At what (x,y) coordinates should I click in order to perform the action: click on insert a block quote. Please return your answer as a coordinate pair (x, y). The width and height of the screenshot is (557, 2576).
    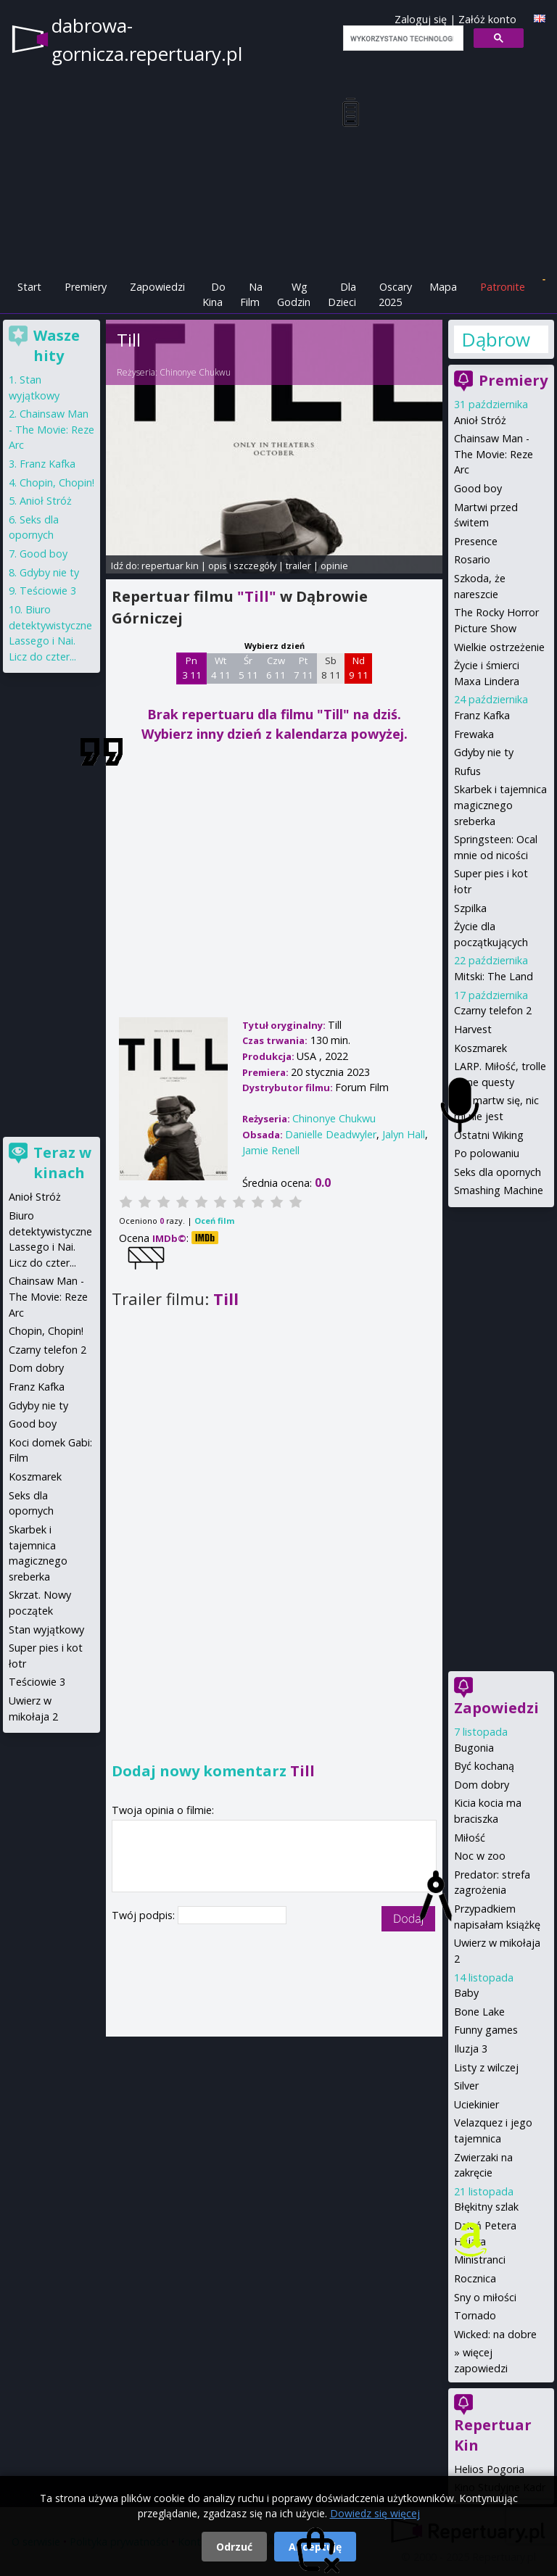
    Looking at the image, I should click on (102, 752).